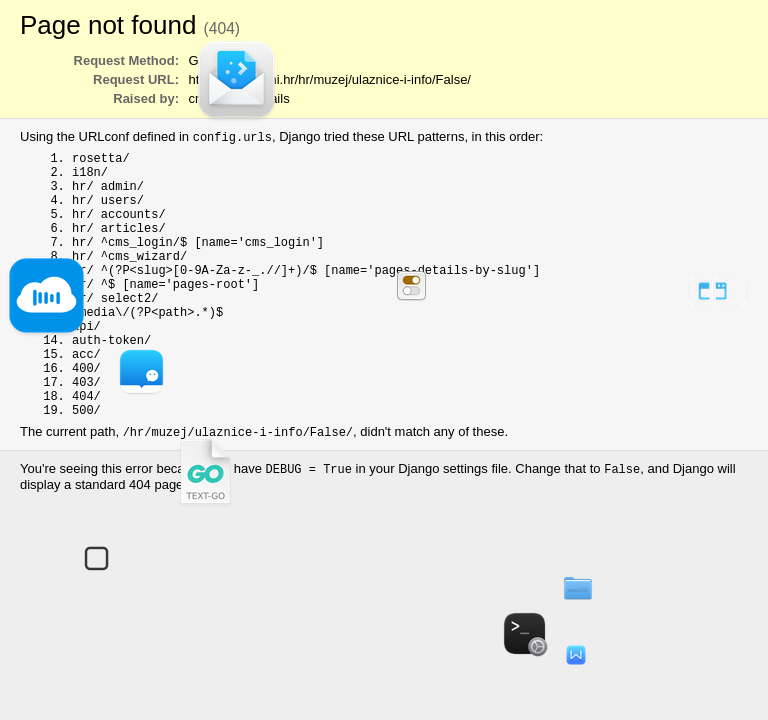 The height and width of the screenshot is (720, 768). I want to click on open the weread app, so click(141, 371).